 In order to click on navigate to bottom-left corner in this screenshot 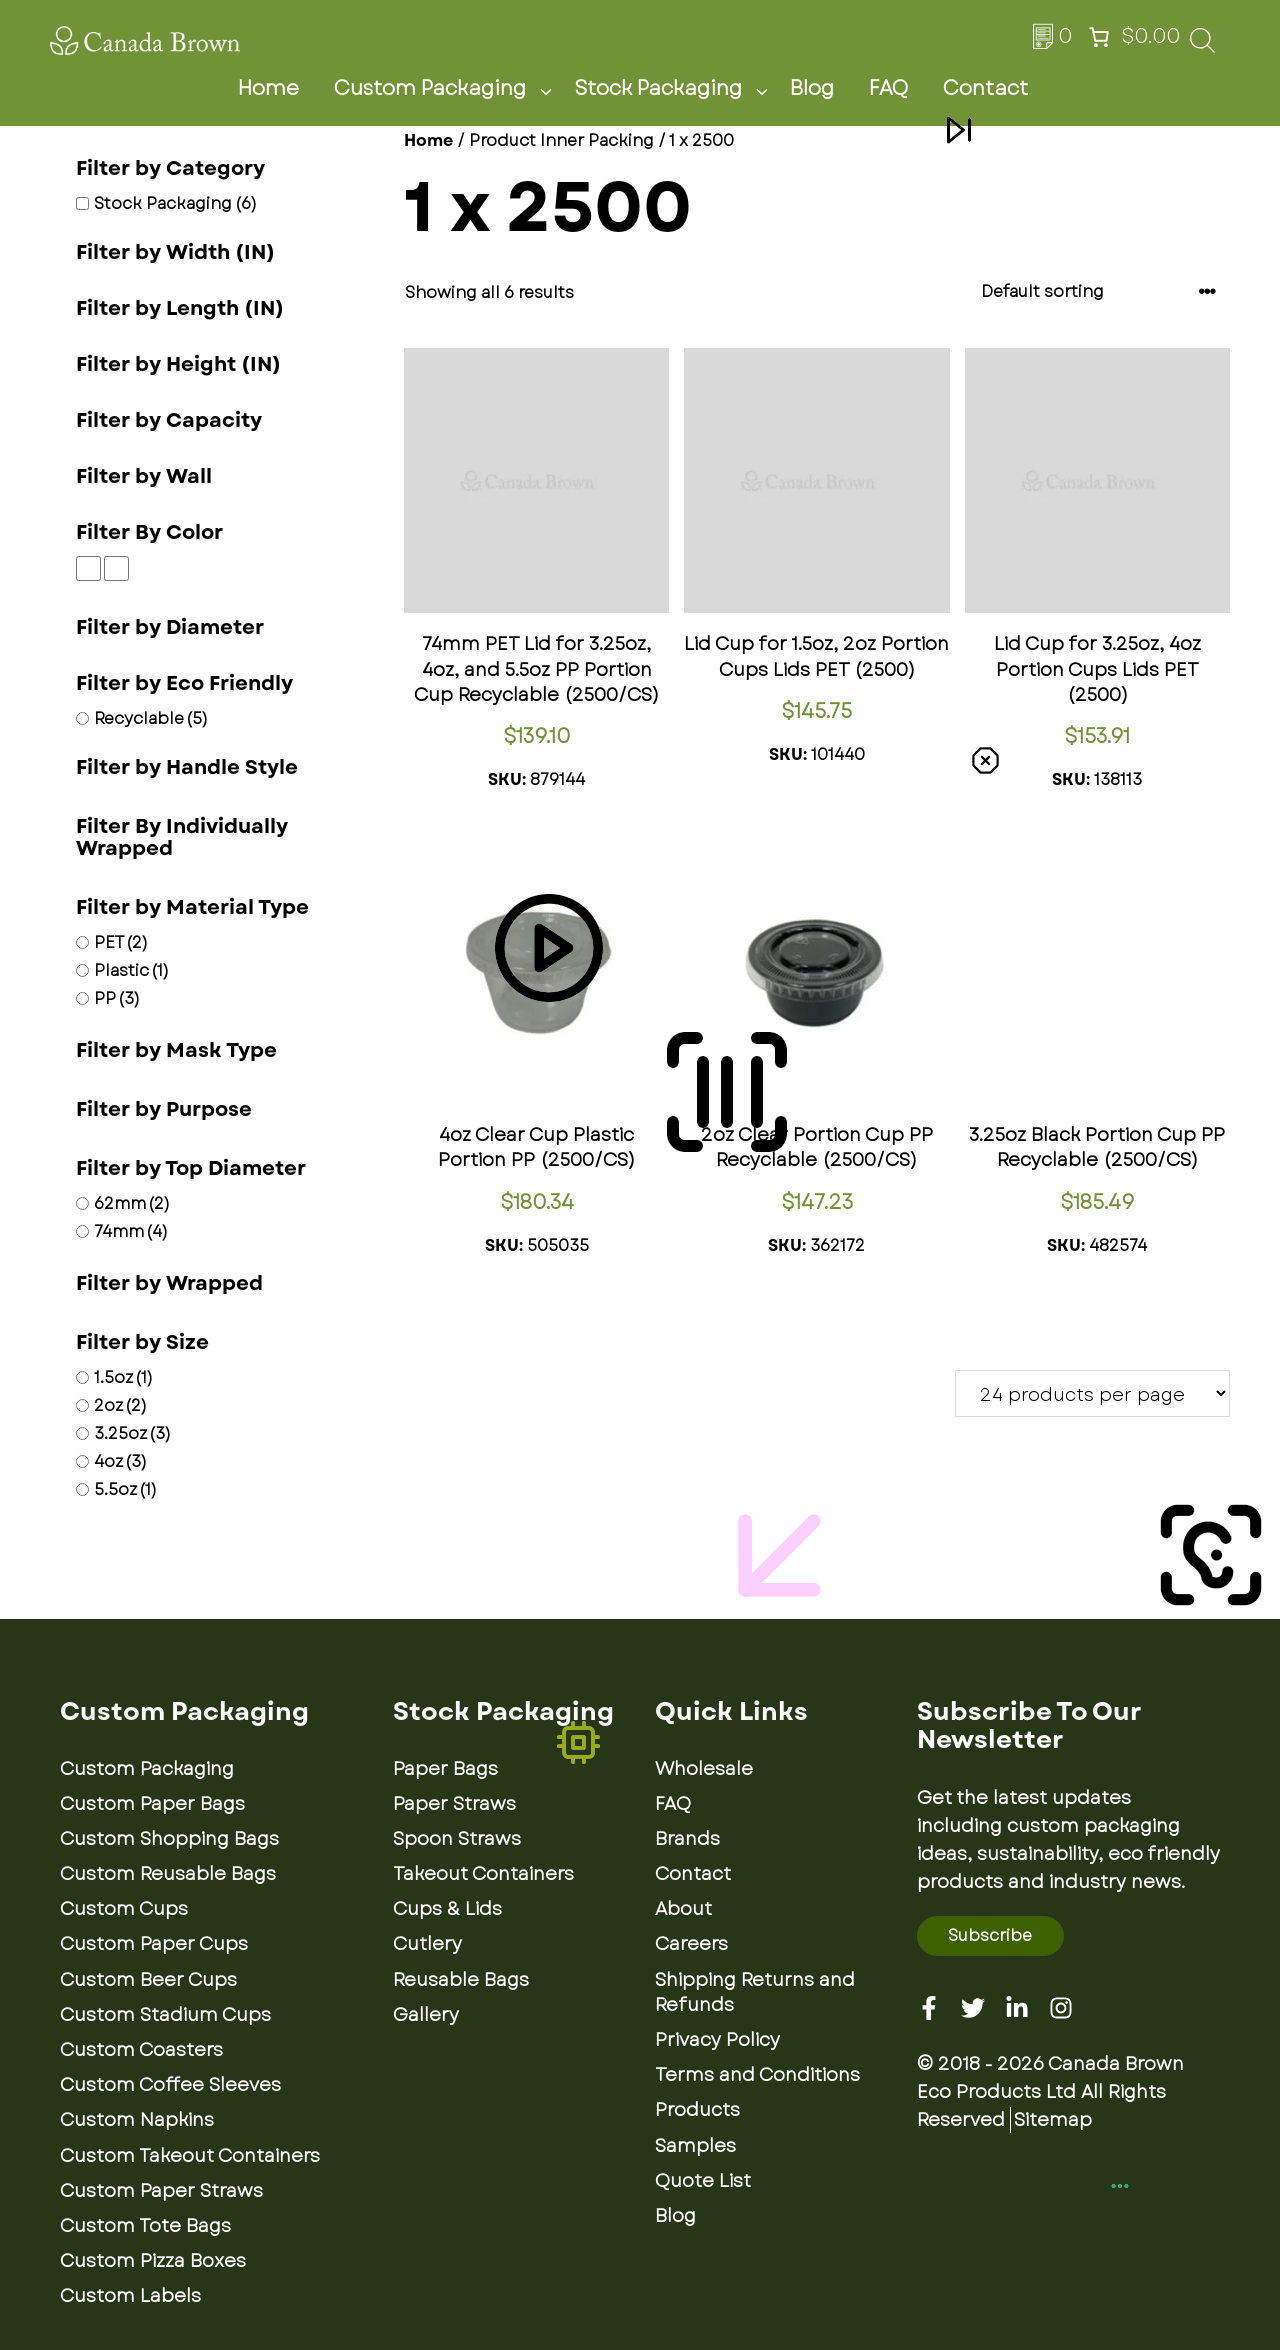, I will do `click(779, 1555)`.